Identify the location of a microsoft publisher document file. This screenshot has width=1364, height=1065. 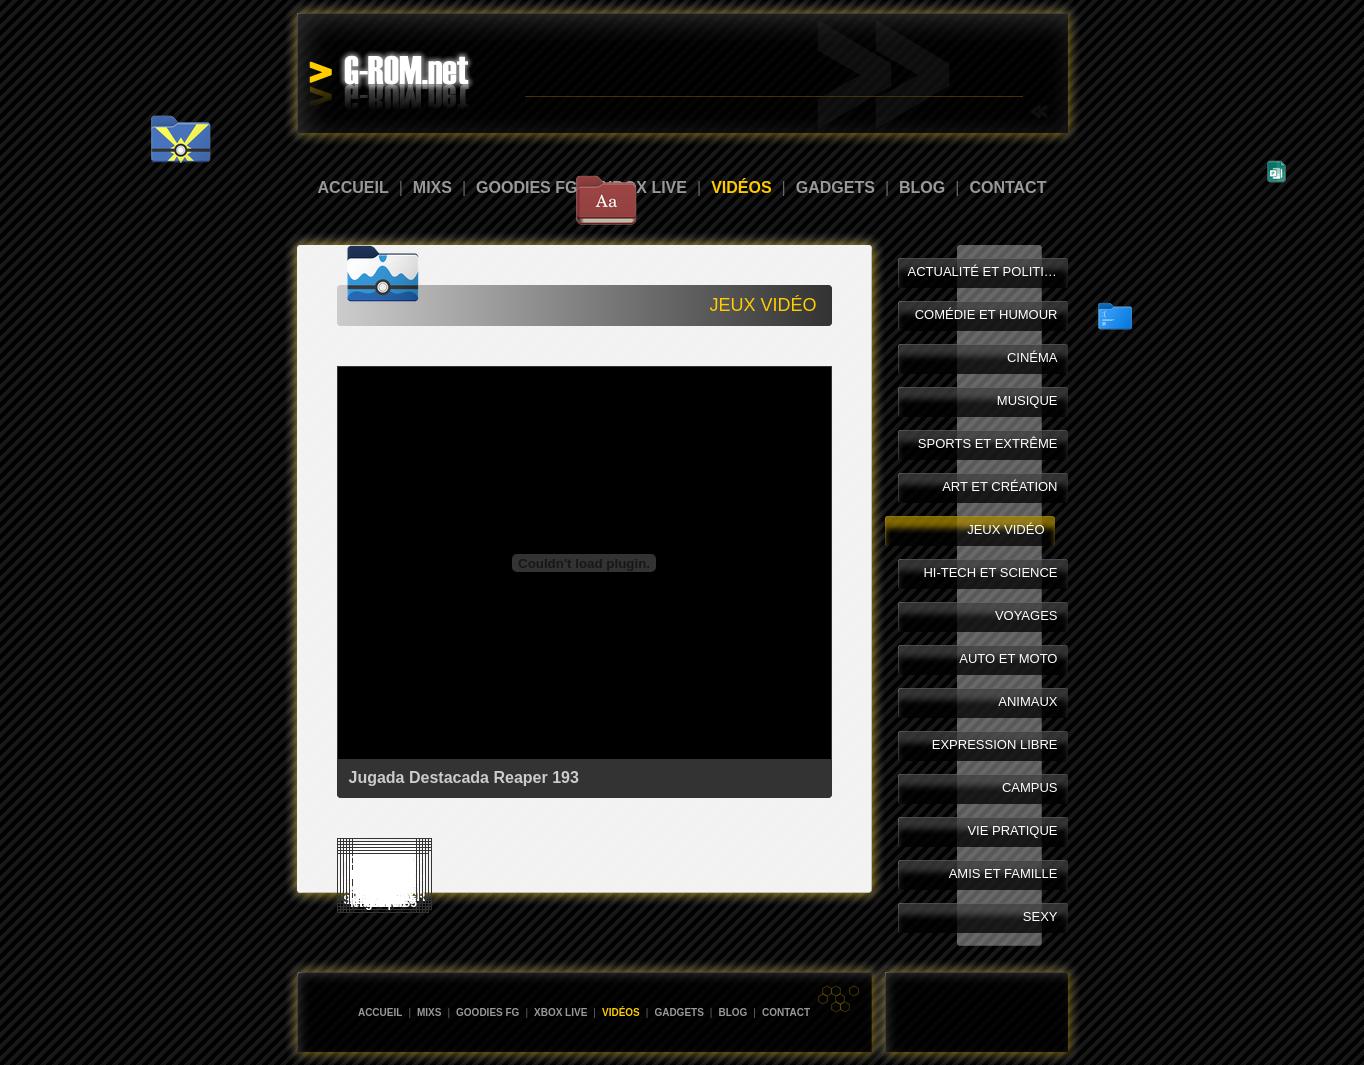
(1276, 171).